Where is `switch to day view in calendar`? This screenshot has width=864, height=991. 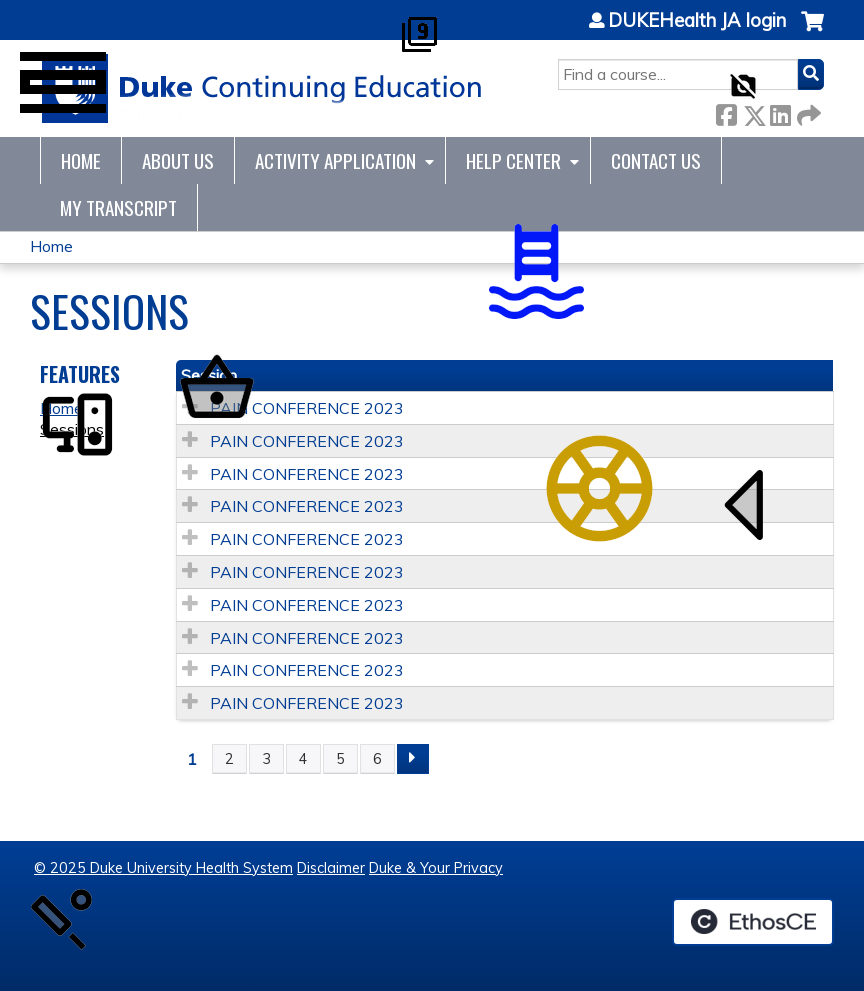 switch to day view in calendar is located at coordinates (63, 80).